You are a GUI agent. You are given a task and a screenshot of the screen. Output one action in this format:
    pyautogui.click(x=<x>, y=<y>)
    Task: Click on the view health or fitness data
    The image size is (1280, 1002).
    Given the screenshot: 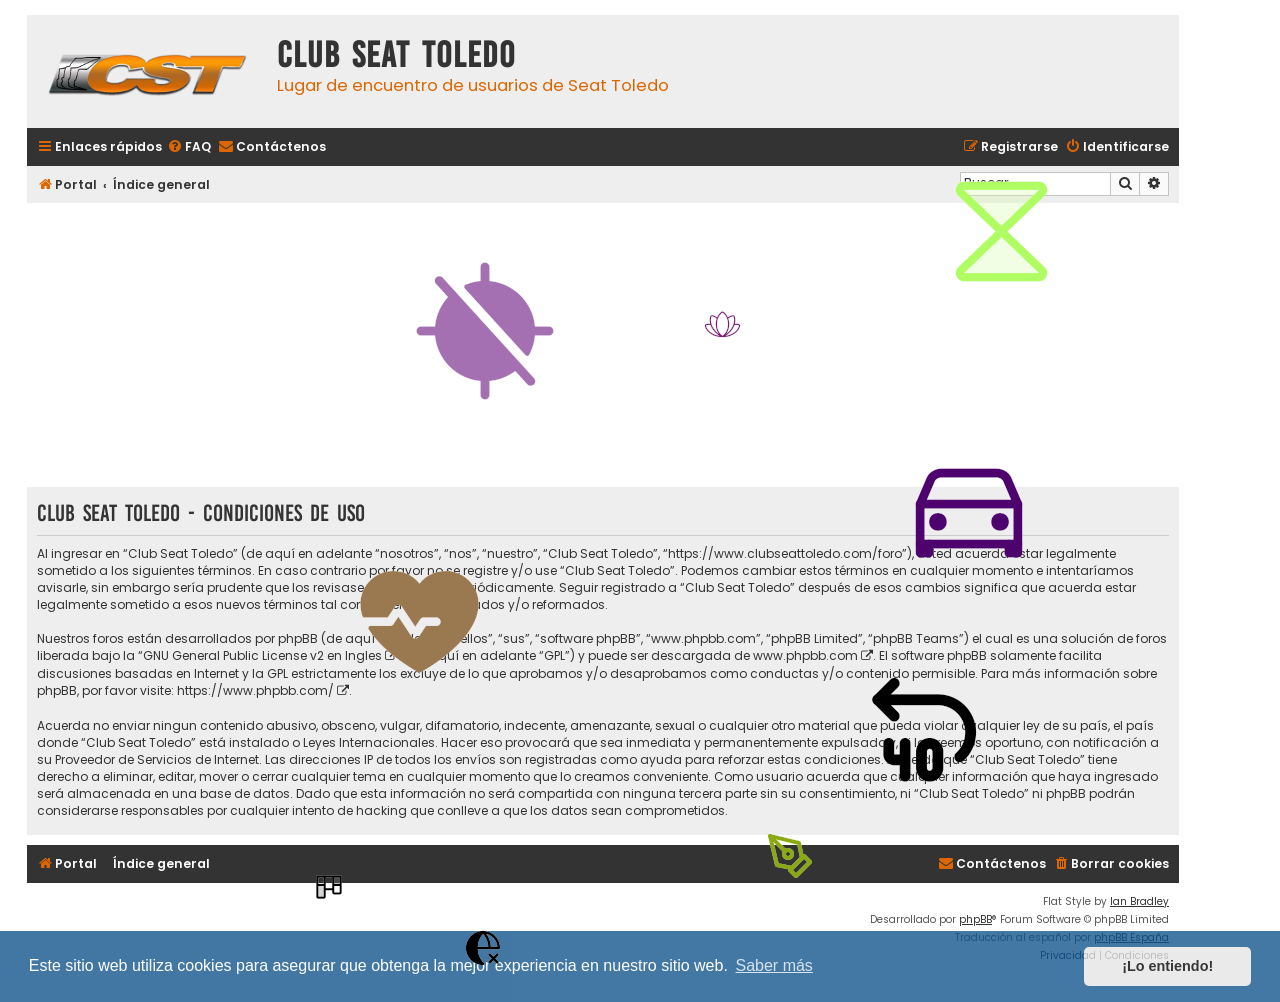 What is the action you would take?
    pyautogui.click(x=419, y=617)
    